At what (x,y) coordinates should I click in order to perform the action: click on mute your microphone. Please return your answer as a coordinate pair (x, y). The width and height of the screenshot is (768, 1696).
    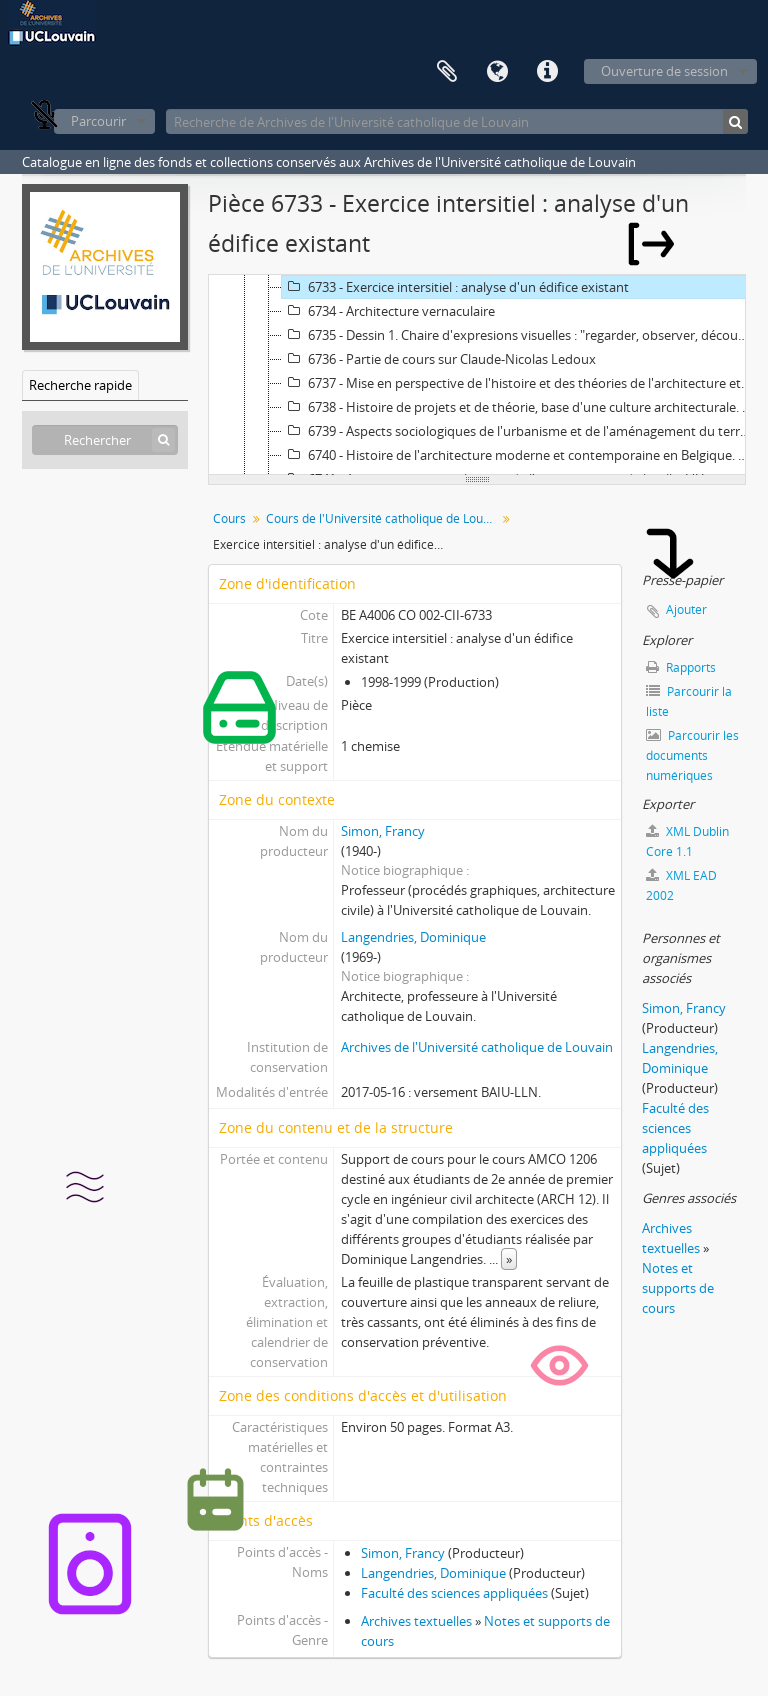
    Looking at the image, I should click on (44, 114).